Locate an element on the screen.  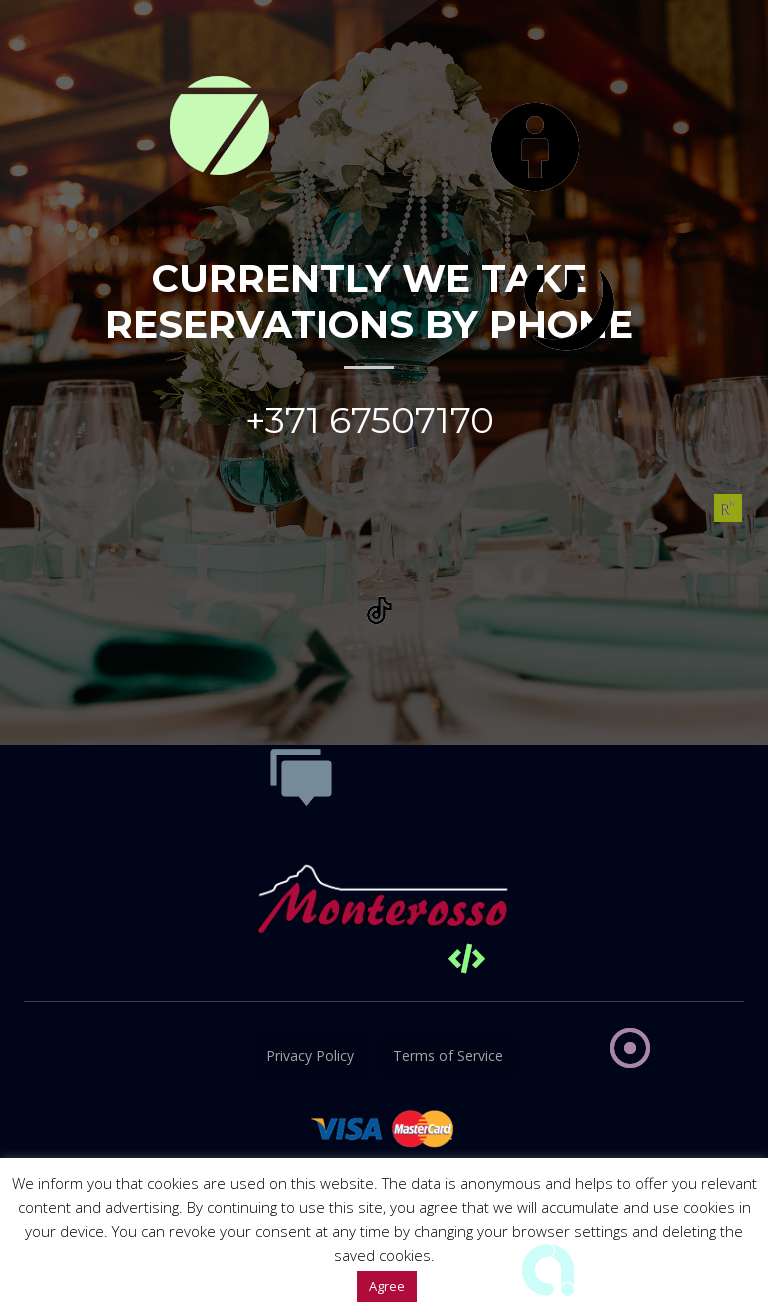
start recording audio or video is located at coordinates (630, 1048).